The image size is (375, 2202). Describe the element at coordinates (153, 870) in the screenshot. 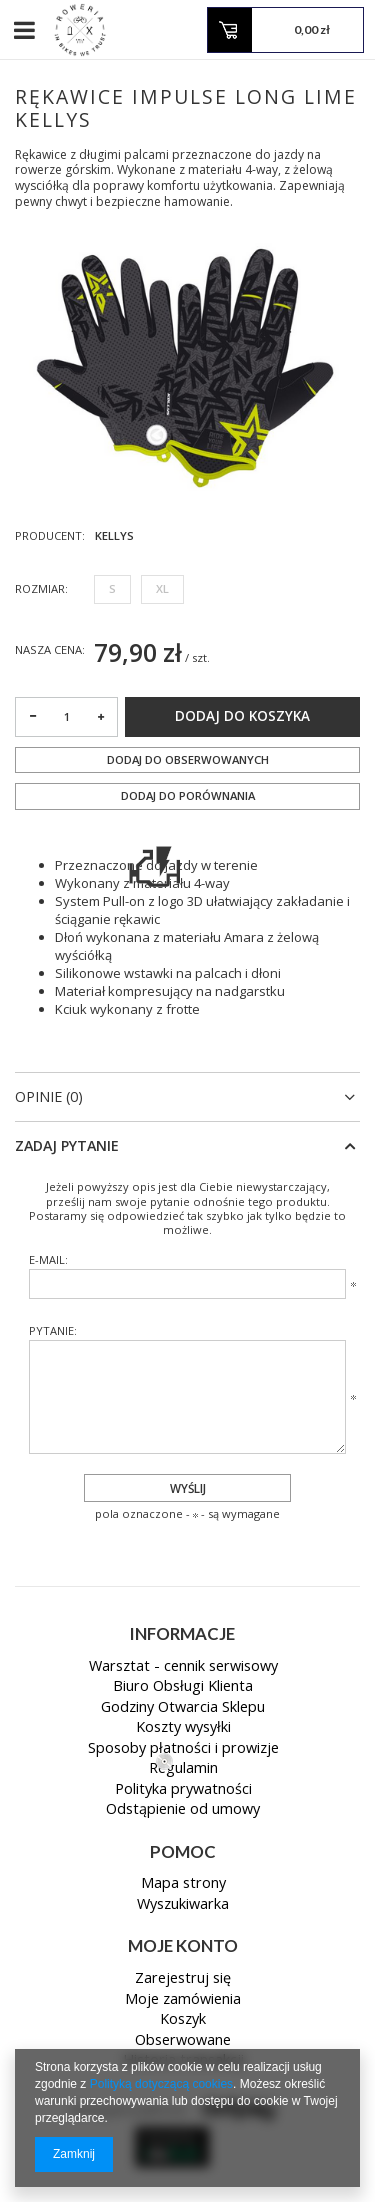

I see `check engine diagnostic alerts` at that location.